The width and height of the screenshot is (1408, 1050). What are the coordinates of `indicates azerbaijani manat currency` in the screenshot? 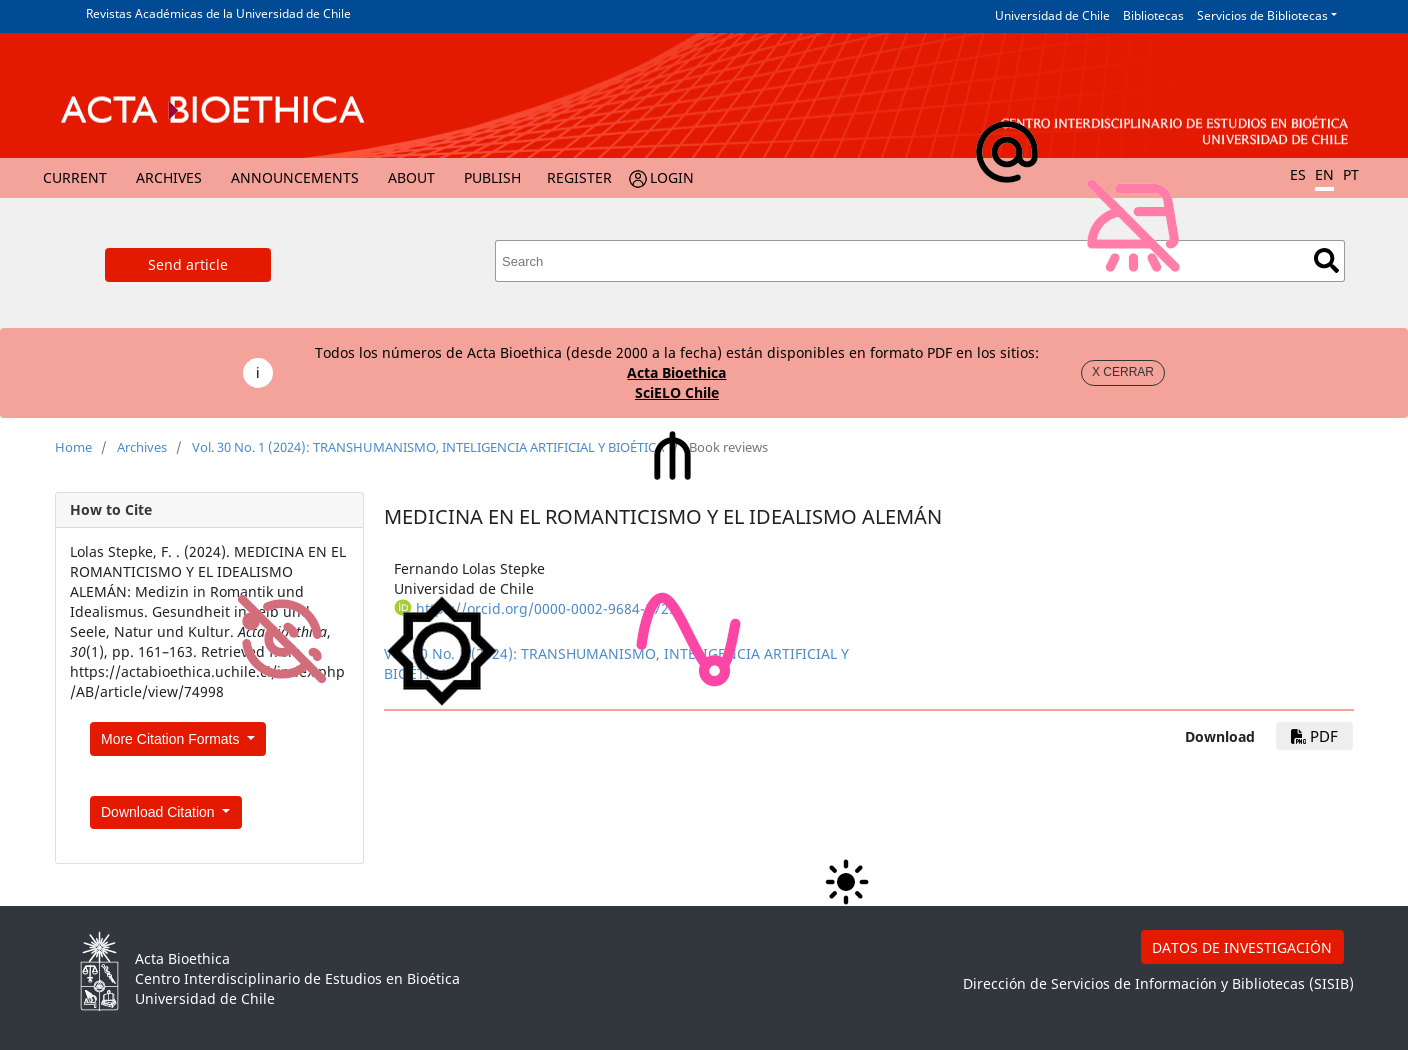 It's located at (672, 455).